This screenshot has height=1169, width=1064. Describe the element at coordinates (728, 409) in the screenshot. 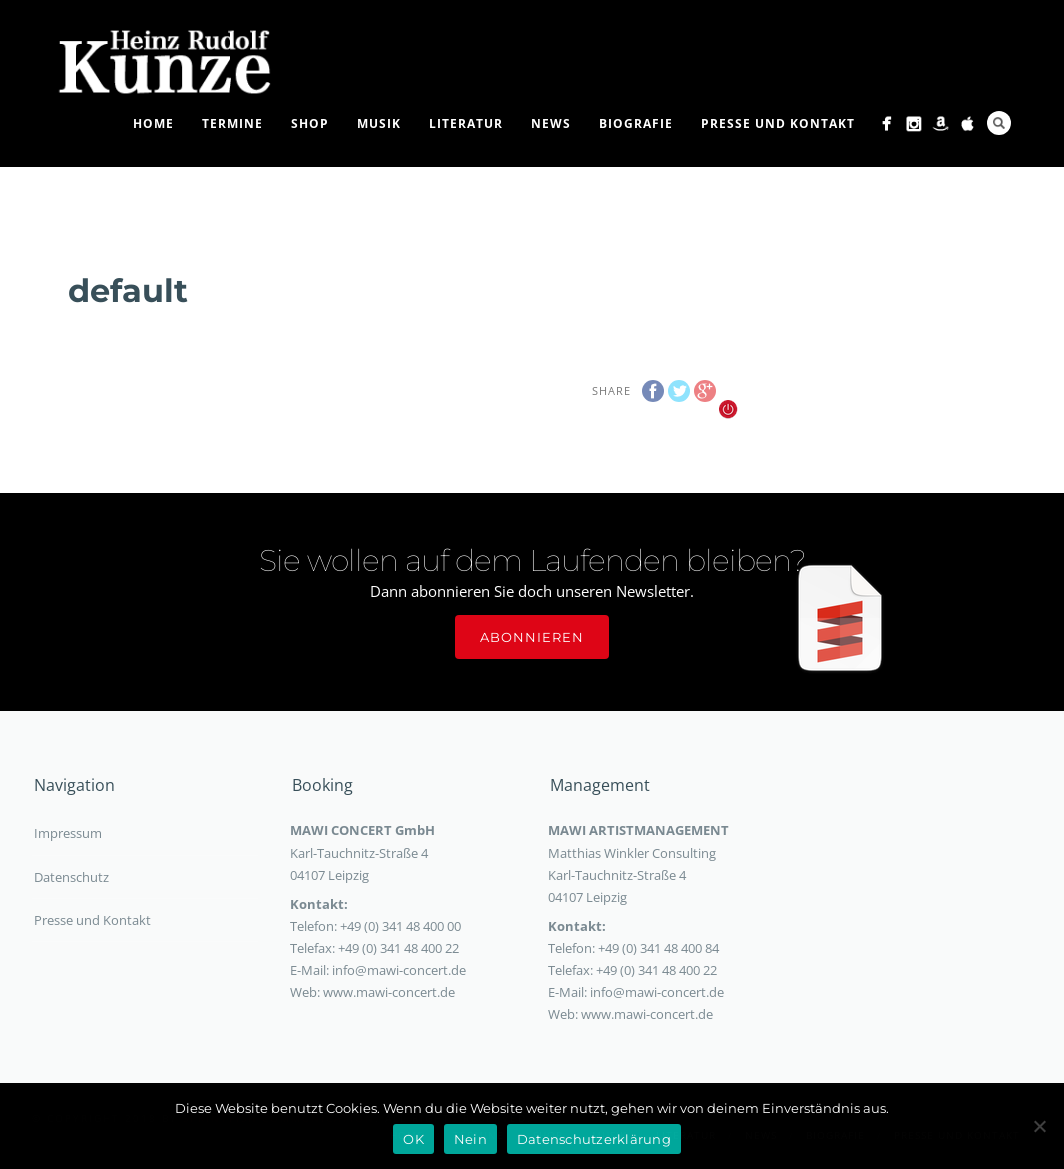

I see `shut down or power off the system` at that location.